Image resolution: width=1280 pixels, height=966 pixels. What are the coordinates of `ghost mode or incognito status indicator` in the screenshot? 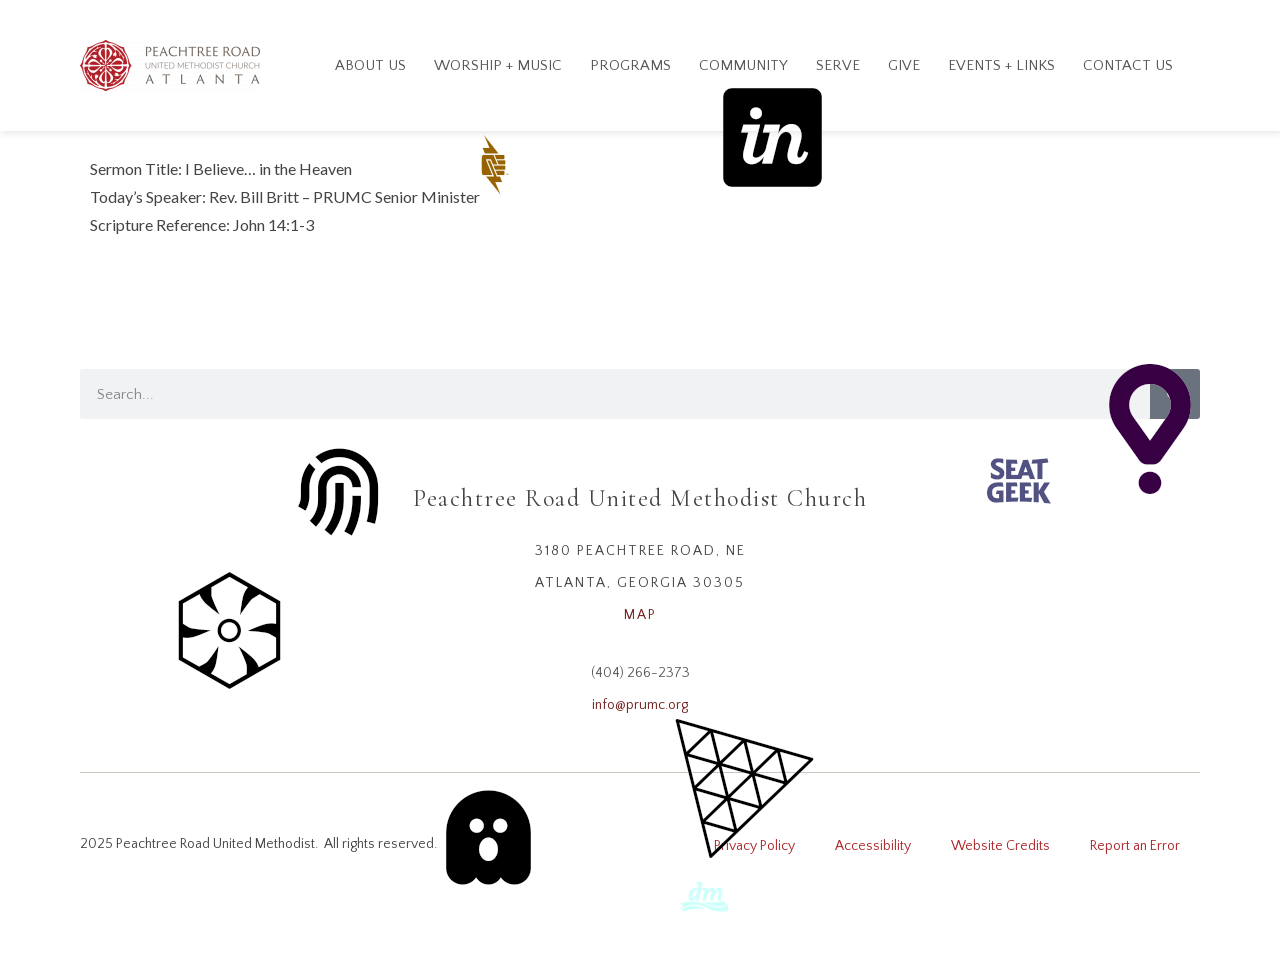 It's located at (488, 837).